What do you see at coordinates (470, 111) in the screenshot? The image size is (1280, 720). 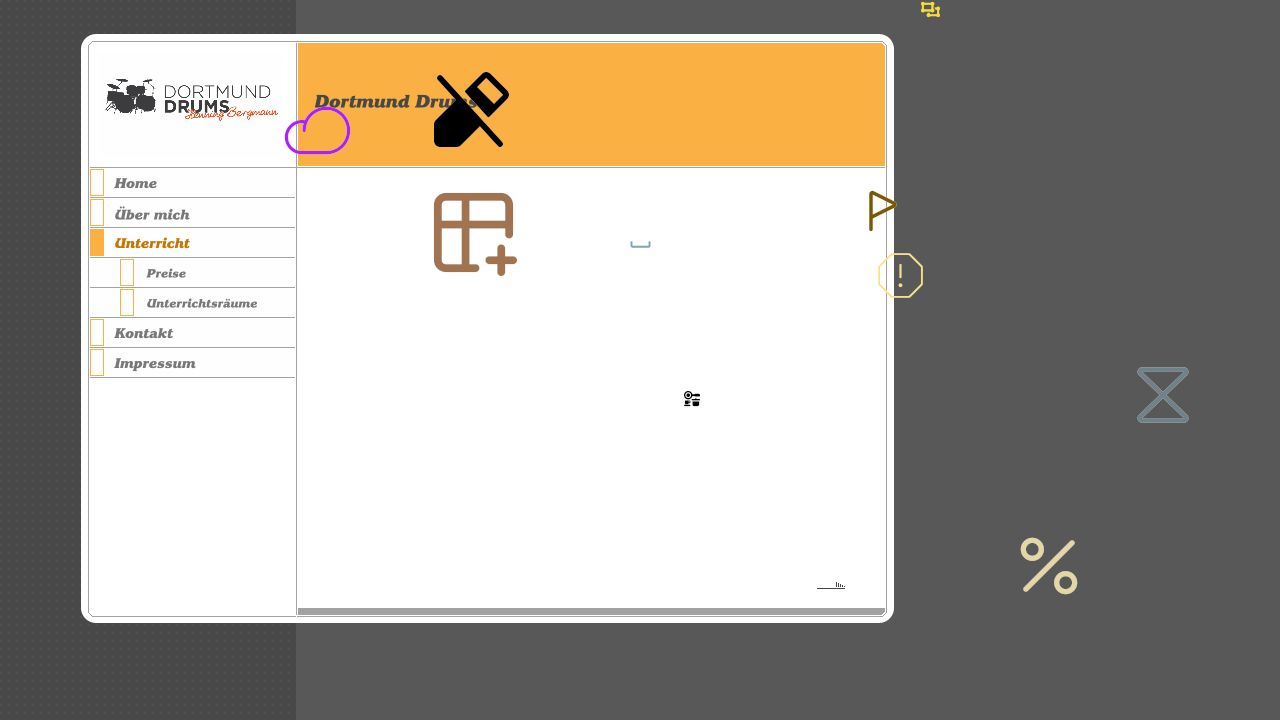 I see `editing is disabled or unavailable` at bounding box center [470, 111].